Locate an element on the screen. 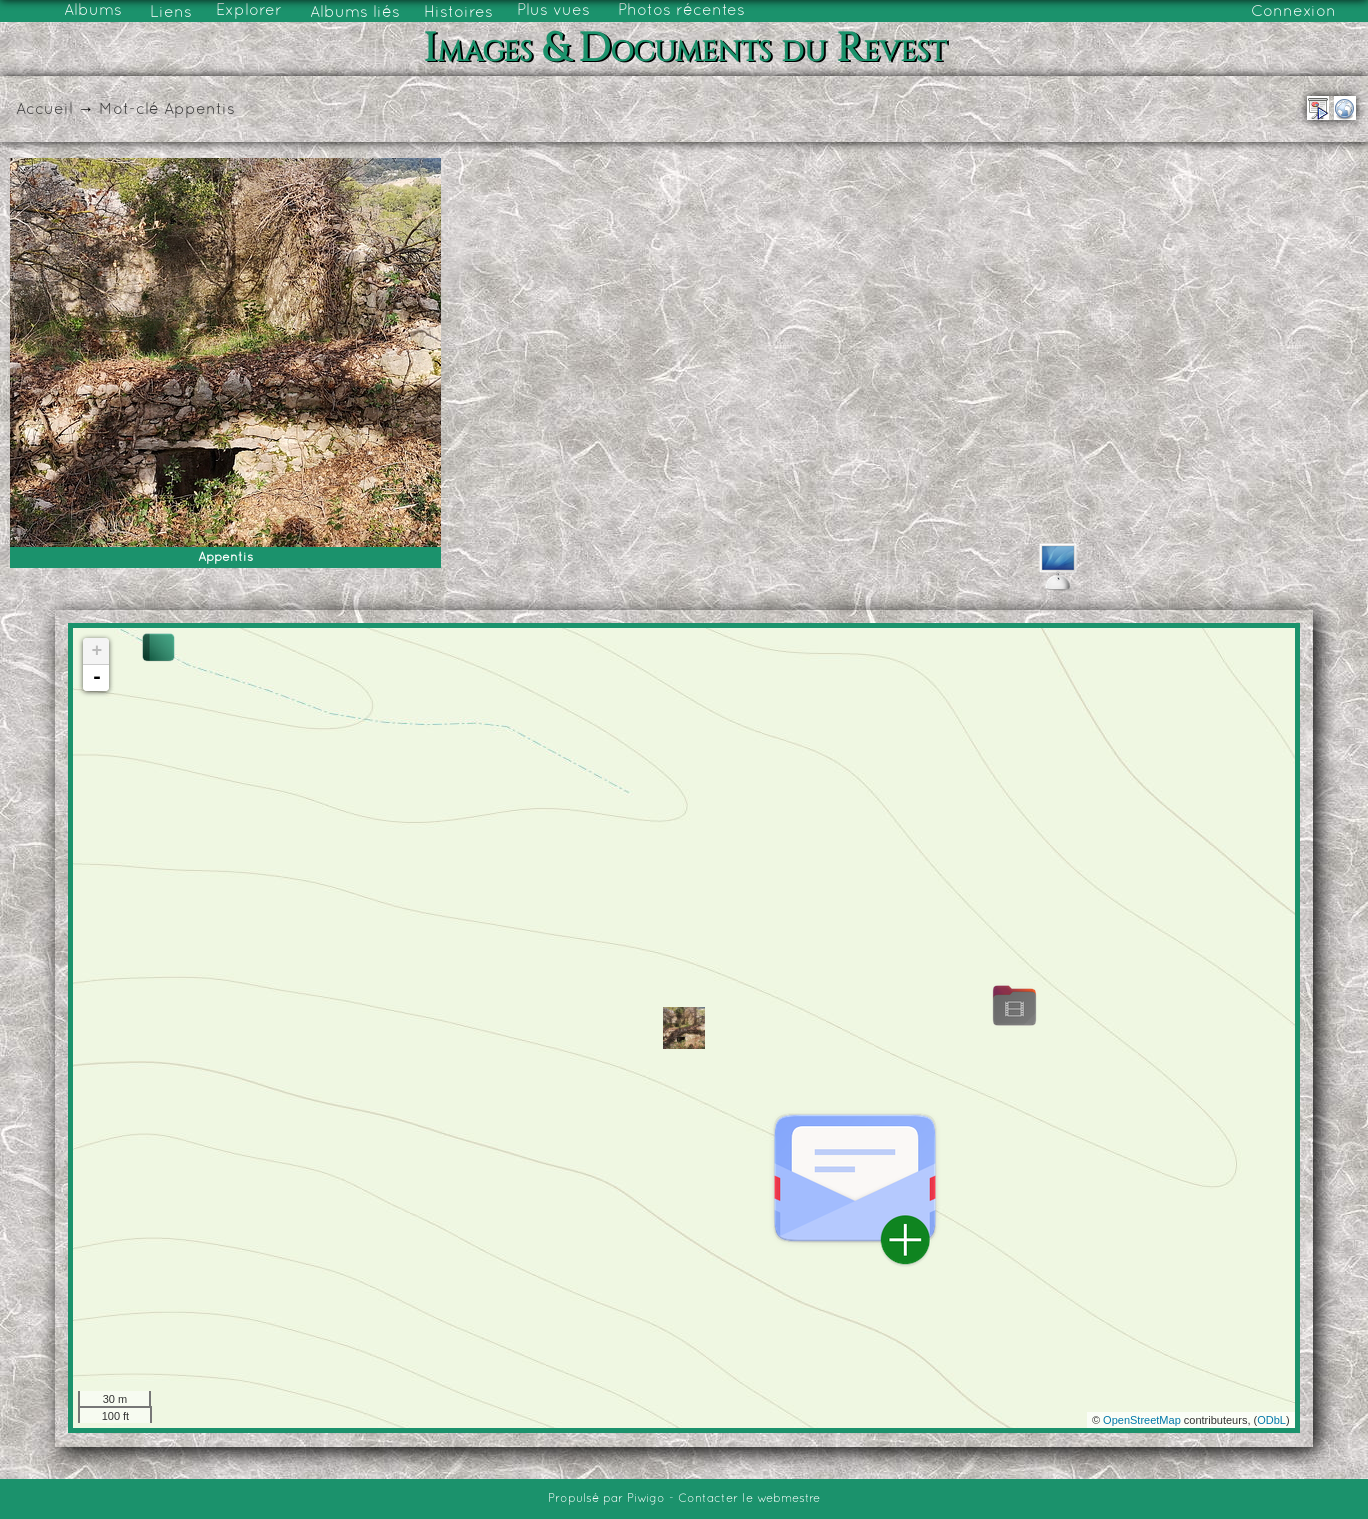 Image resolution: width=1368 pixels, height=1519 pixels. access desktop folder or files is located at coordinates (158, 646).